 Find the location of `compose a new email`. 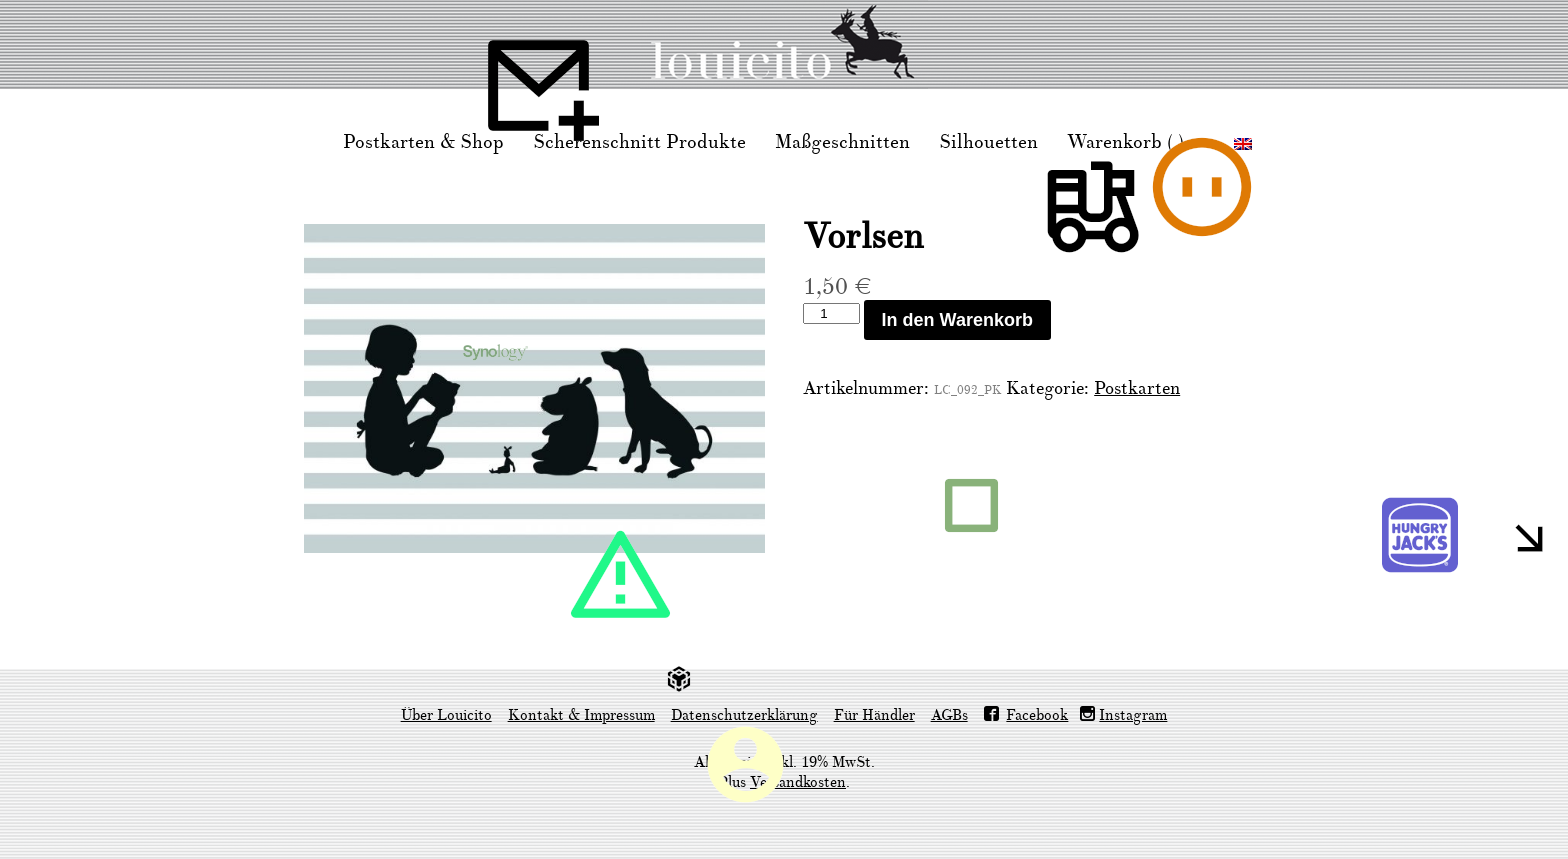

compose a new email is located at coordinates (538, 85).